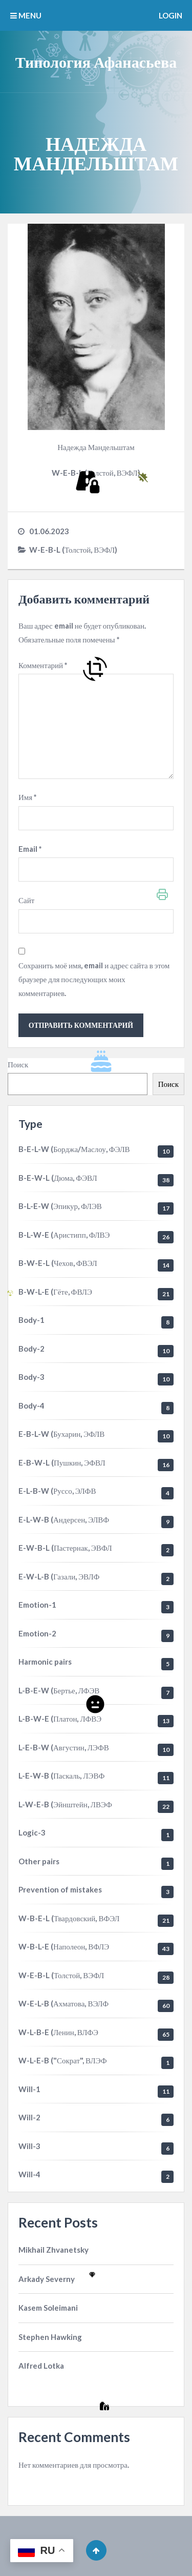 This screenshot has height=2576, width=192. Describe the element at coordinates (162, 894) in the screenshot. I see `print the current document` at that location.